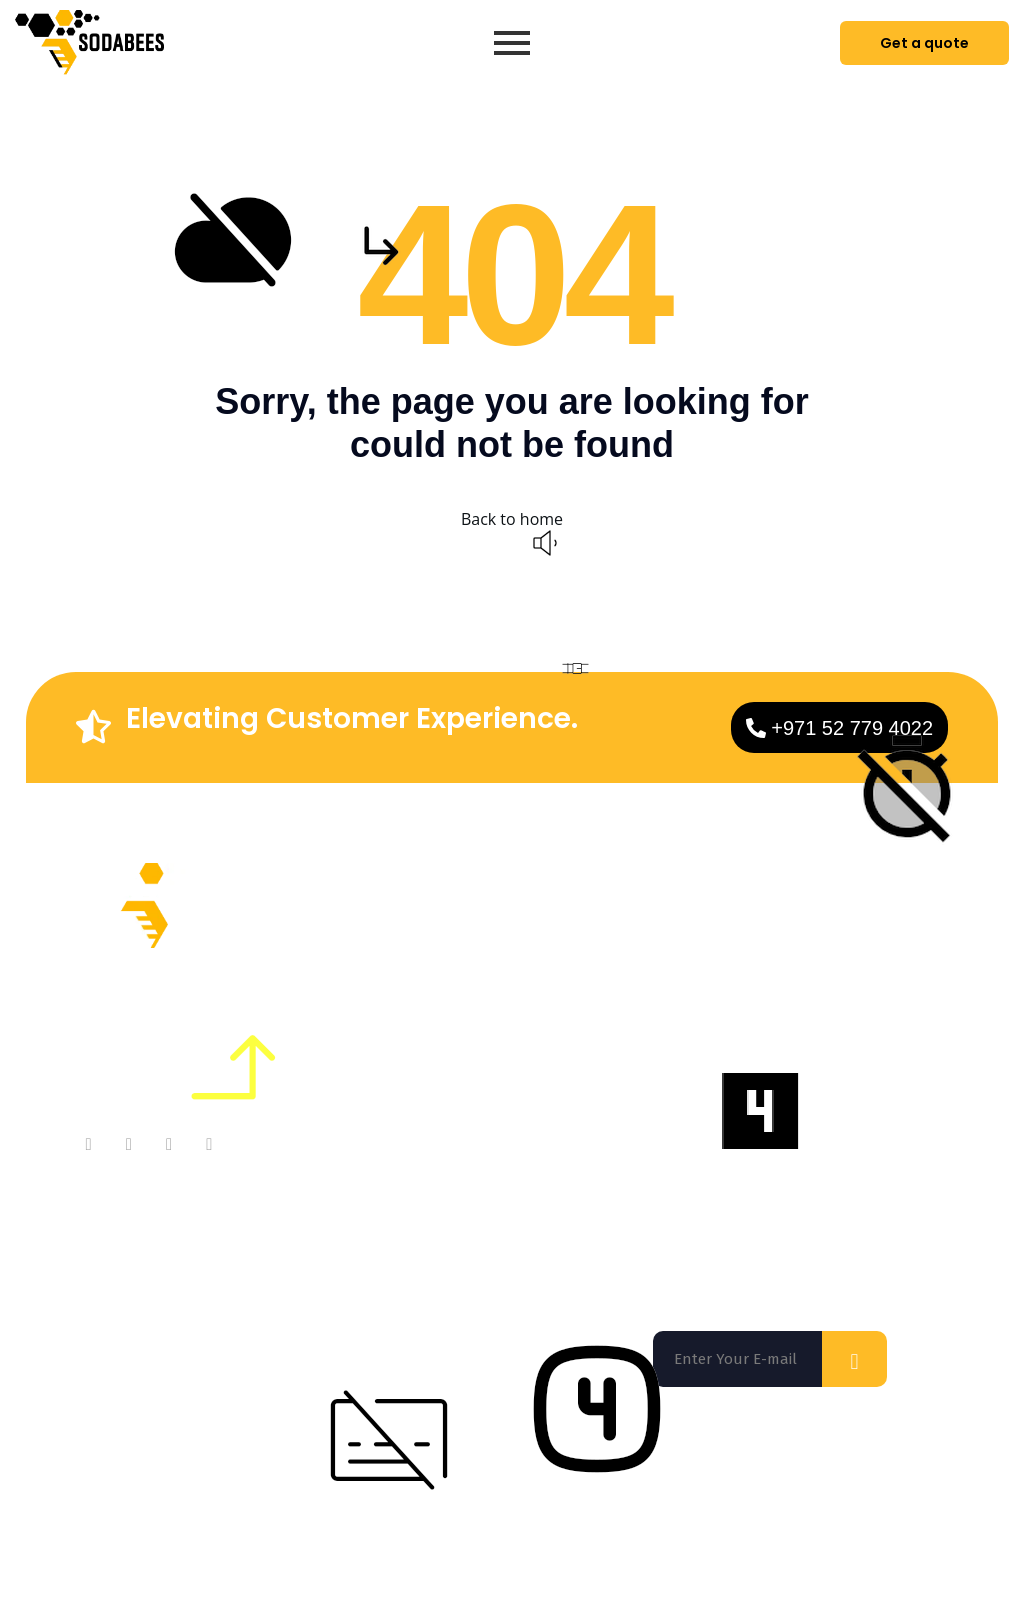  Describe the element at coordinates (233, 240) in the screenshot. I see `indicates no cloud connection or offline status` at that location.